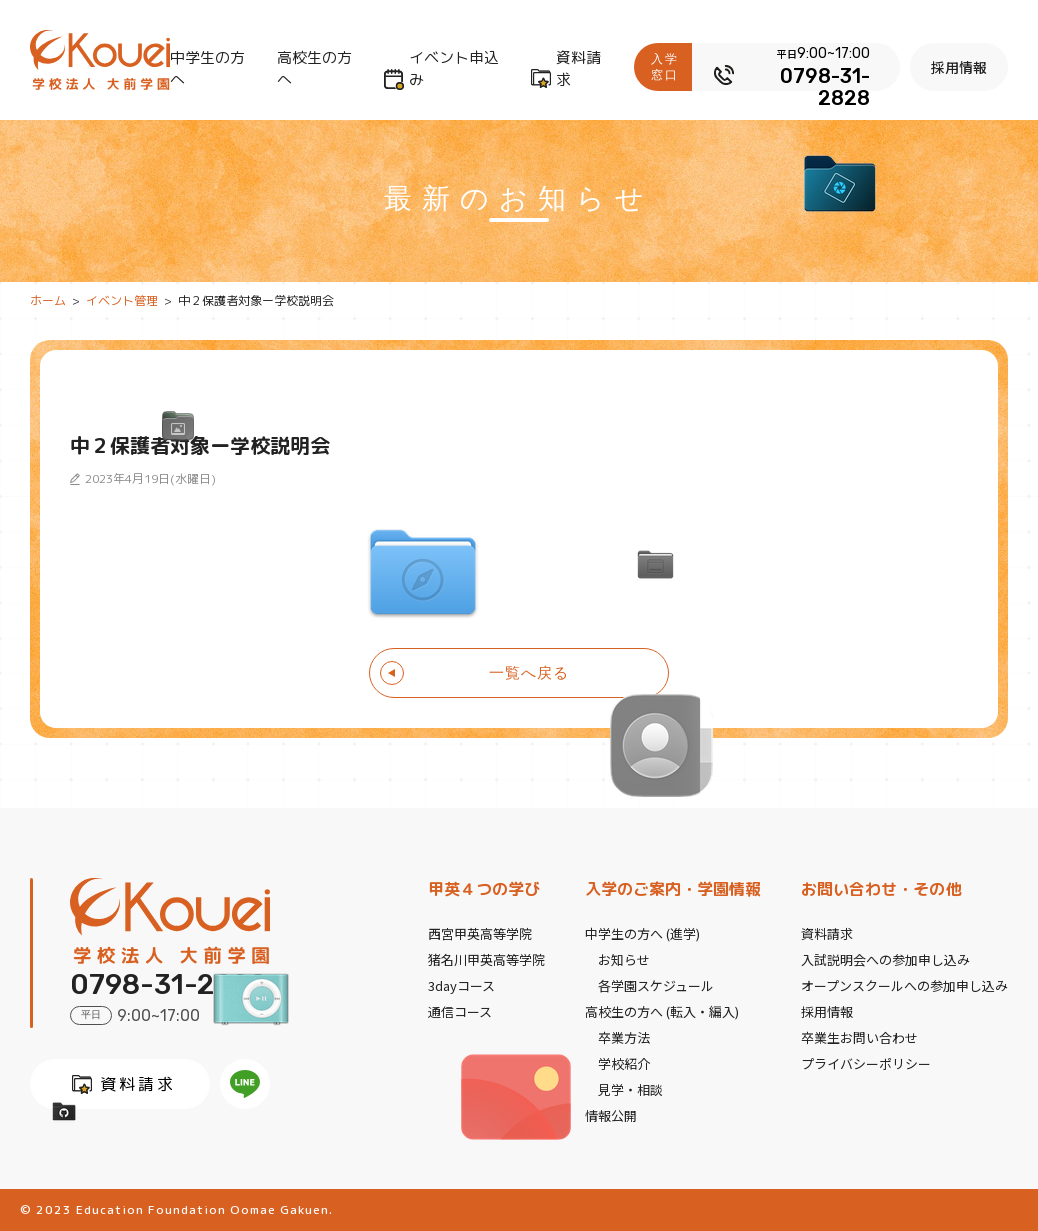 The height and width of the screenshot is (1231, 1038). What do you see at coordinates (64, 1112) in the screenshot?
I see `open folder containing github repositories` at bounding box center [64, 1112].